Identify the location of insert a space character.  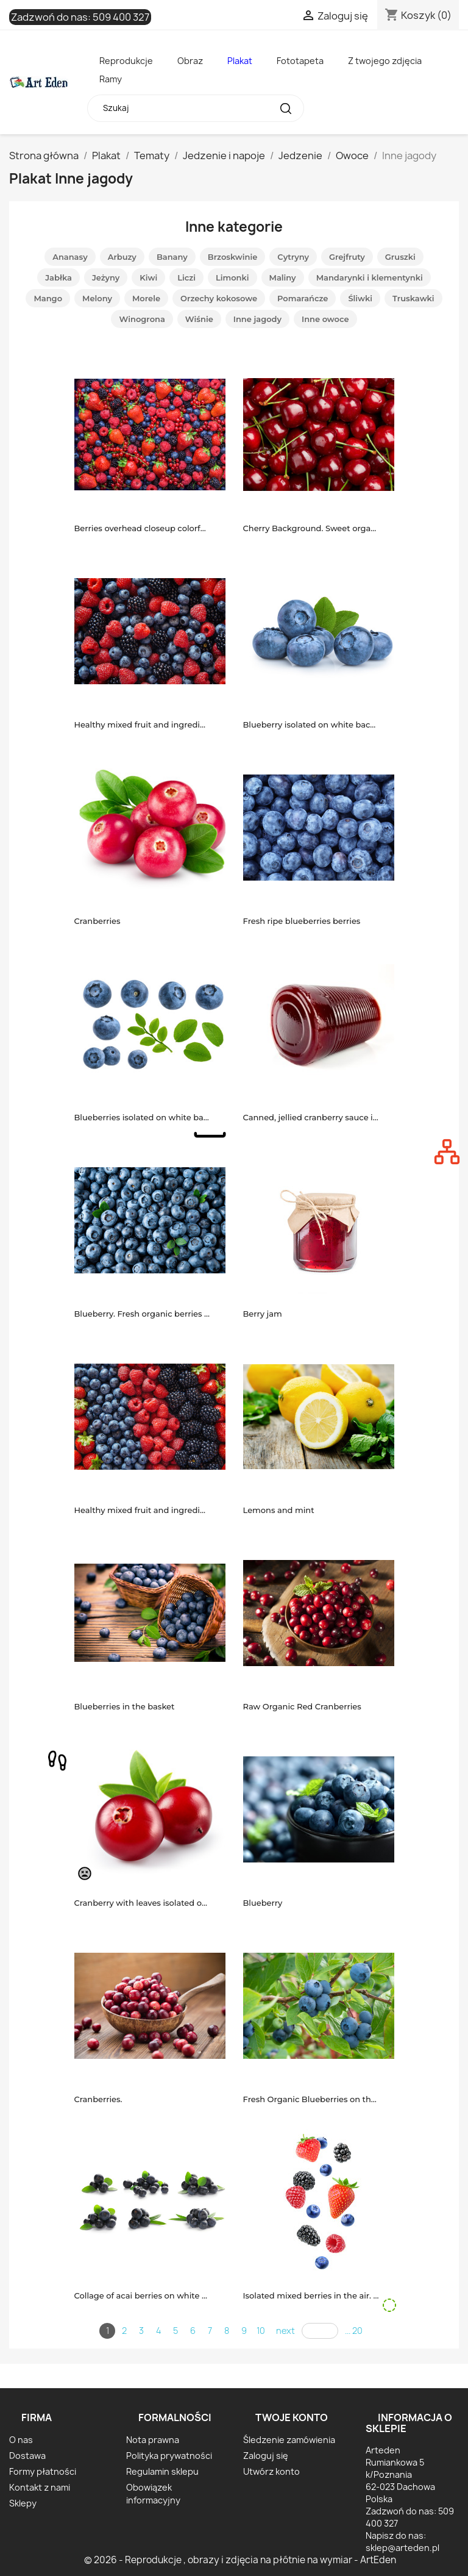
(210, 1126).